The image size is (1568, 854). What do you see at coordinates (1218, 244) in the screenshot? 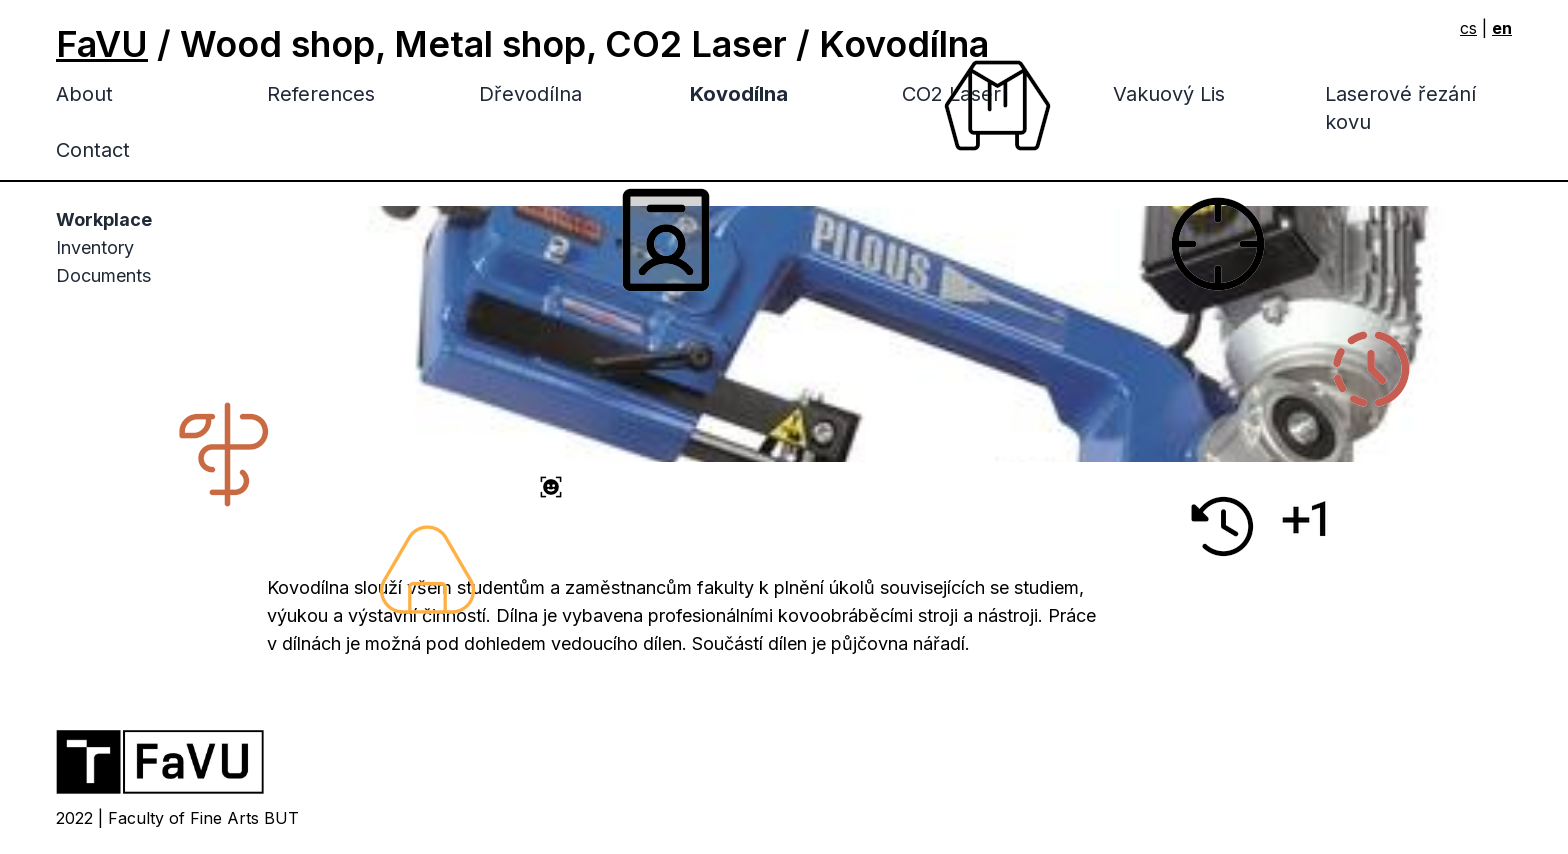
I see `center map on current location` at bounding box center [1218, 244].